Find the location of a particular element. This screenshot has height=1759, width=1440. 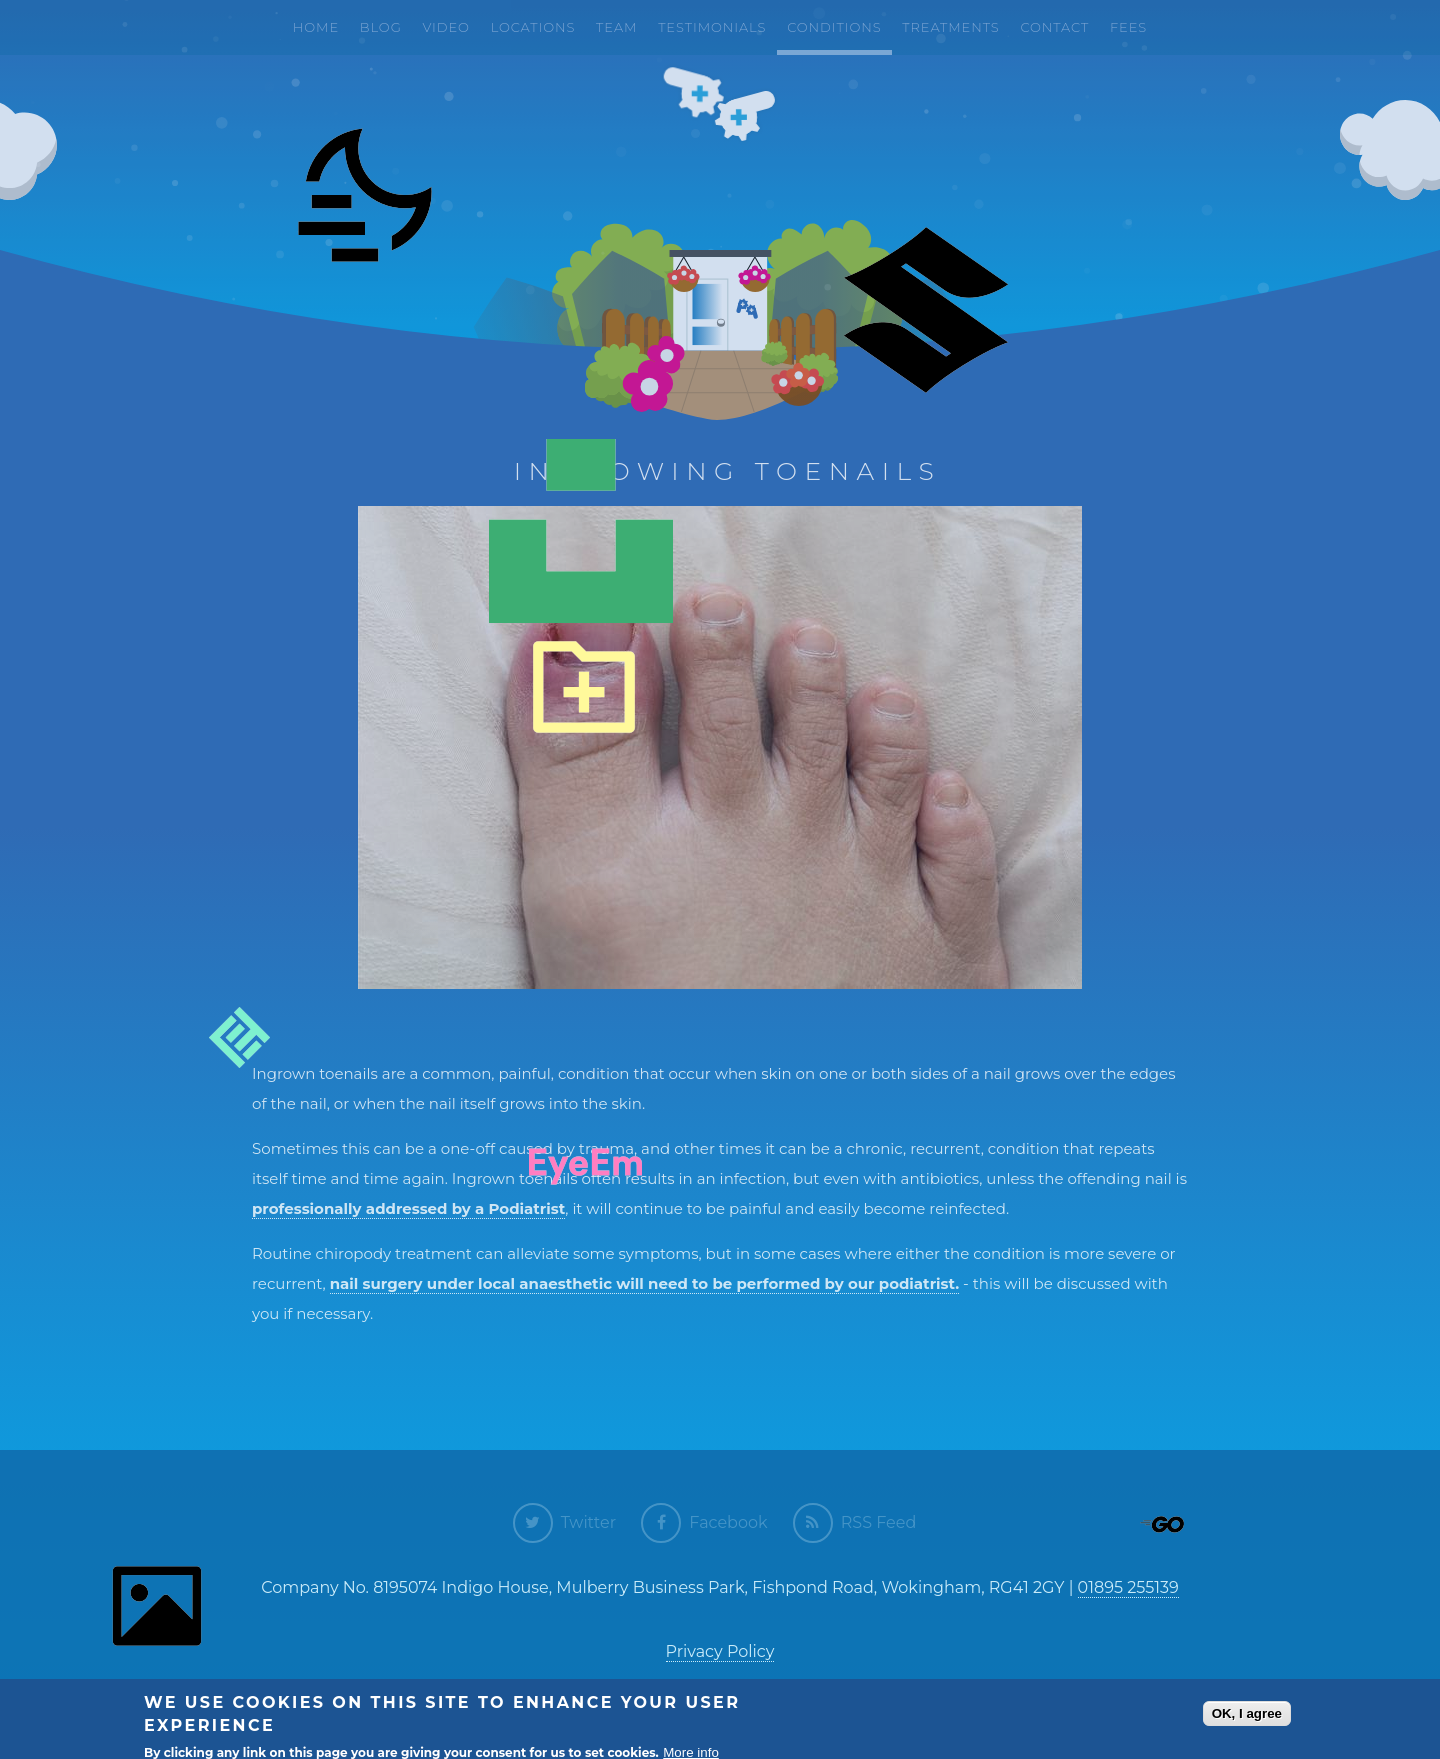

go programming language logo is located at coordinates (1162, 1525).